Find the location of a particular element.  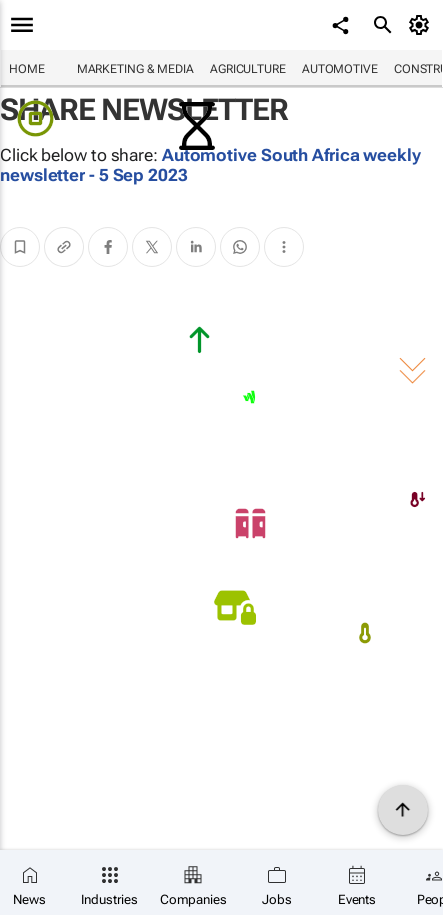

indicates high temperature reading is located at coordinates (365, 633).